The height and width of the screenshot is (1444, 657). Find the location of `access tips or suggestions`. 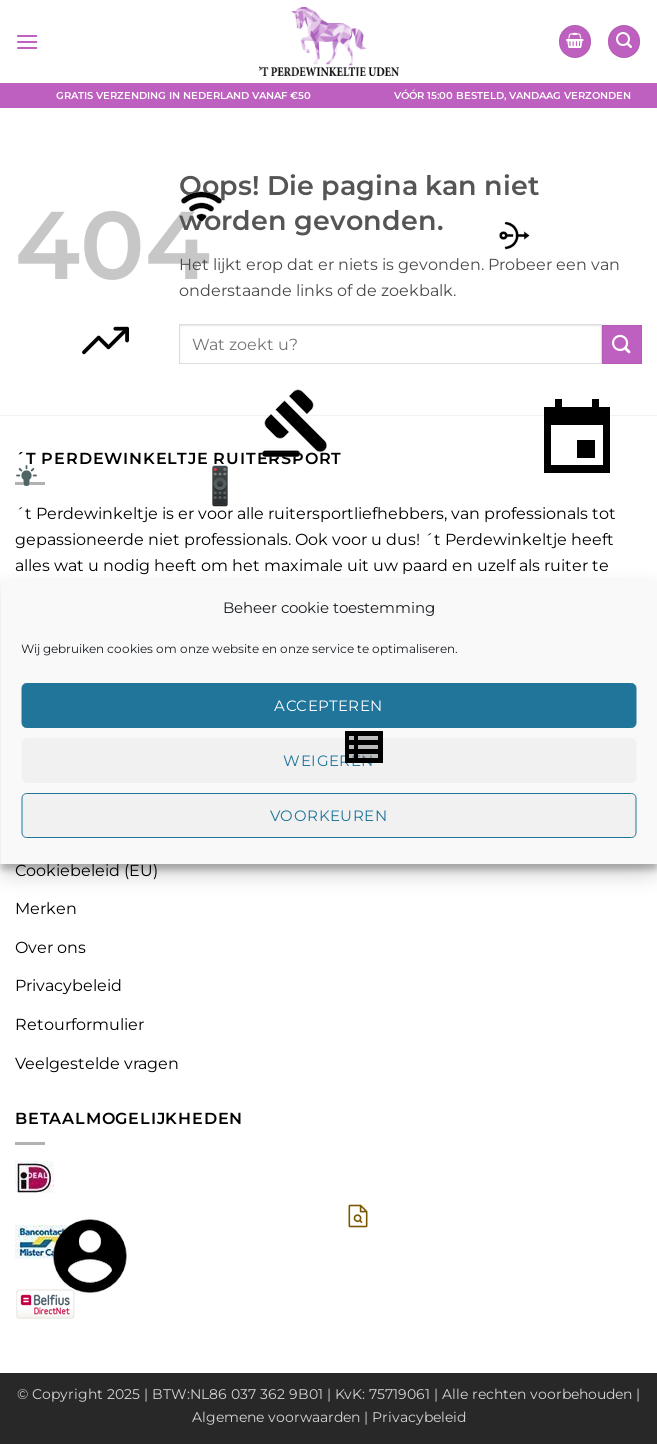

access tips or suggestions is located at coordinates (26, 475).